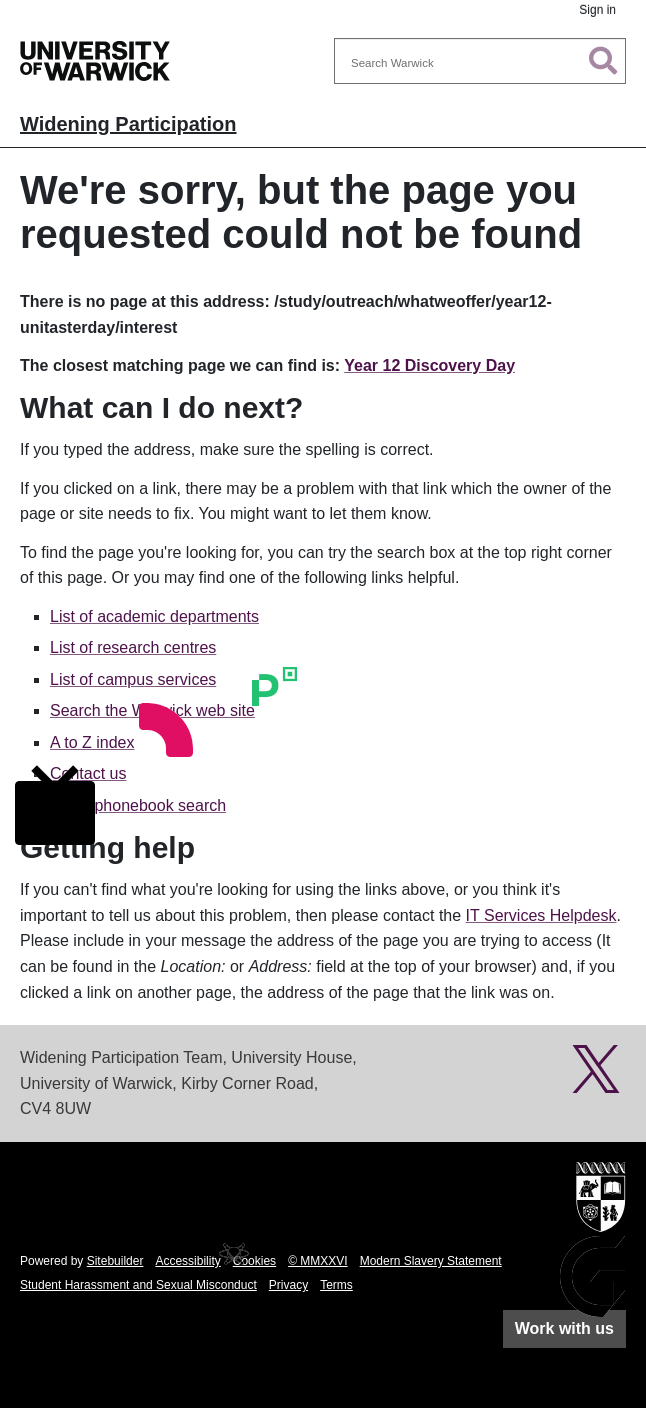  Describe the element at coordinates (234, 1254) in the screenshot. I see `proteus software logo` at that location.